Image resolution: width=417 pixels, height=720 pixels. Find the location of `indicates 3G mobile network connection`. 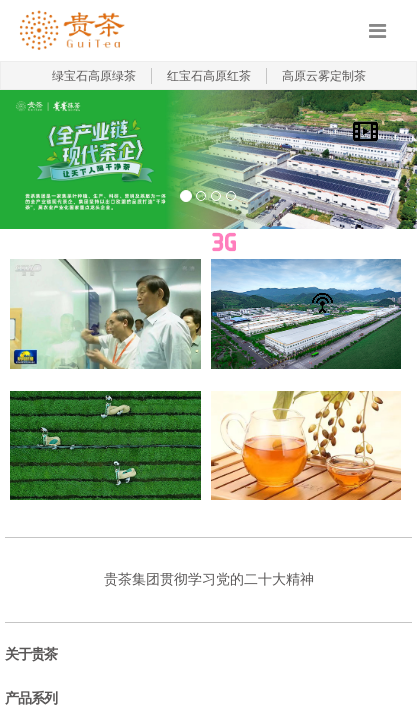

indicates 3G mobile network connection is located at coordinates (225, 242).